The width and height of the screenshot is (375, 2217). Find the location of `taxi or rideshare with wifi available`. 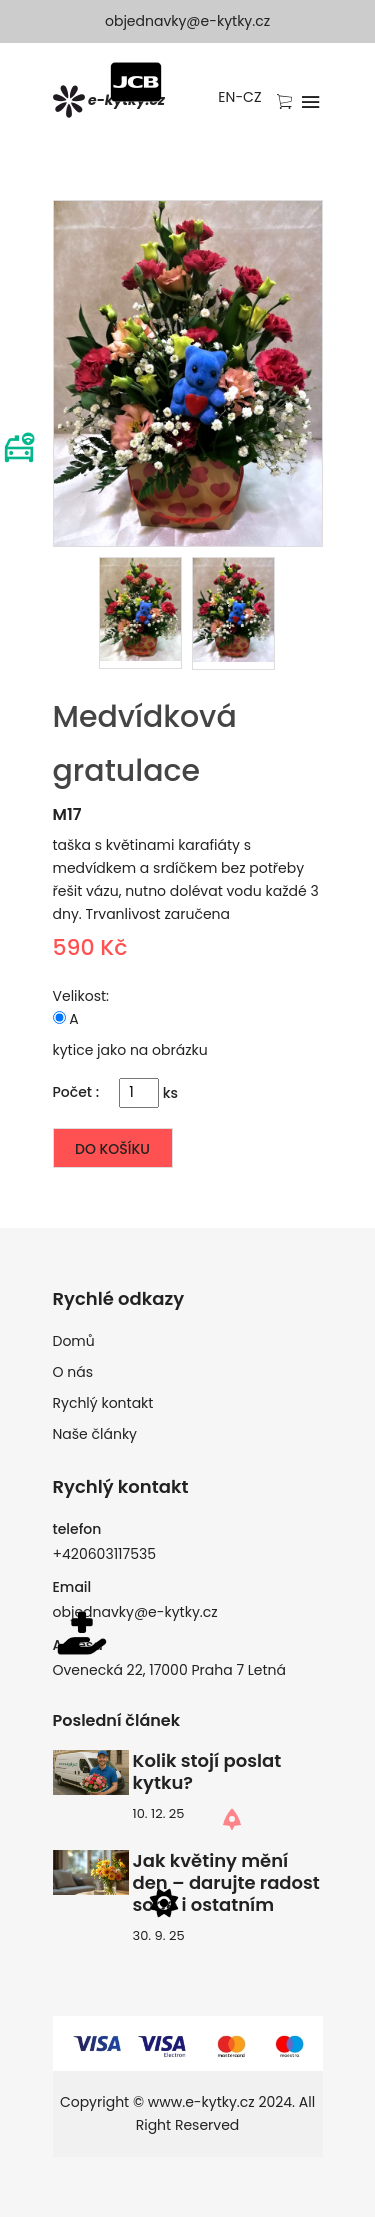

taxi or rideshare with wifi available is located at coordinates (19, 448).